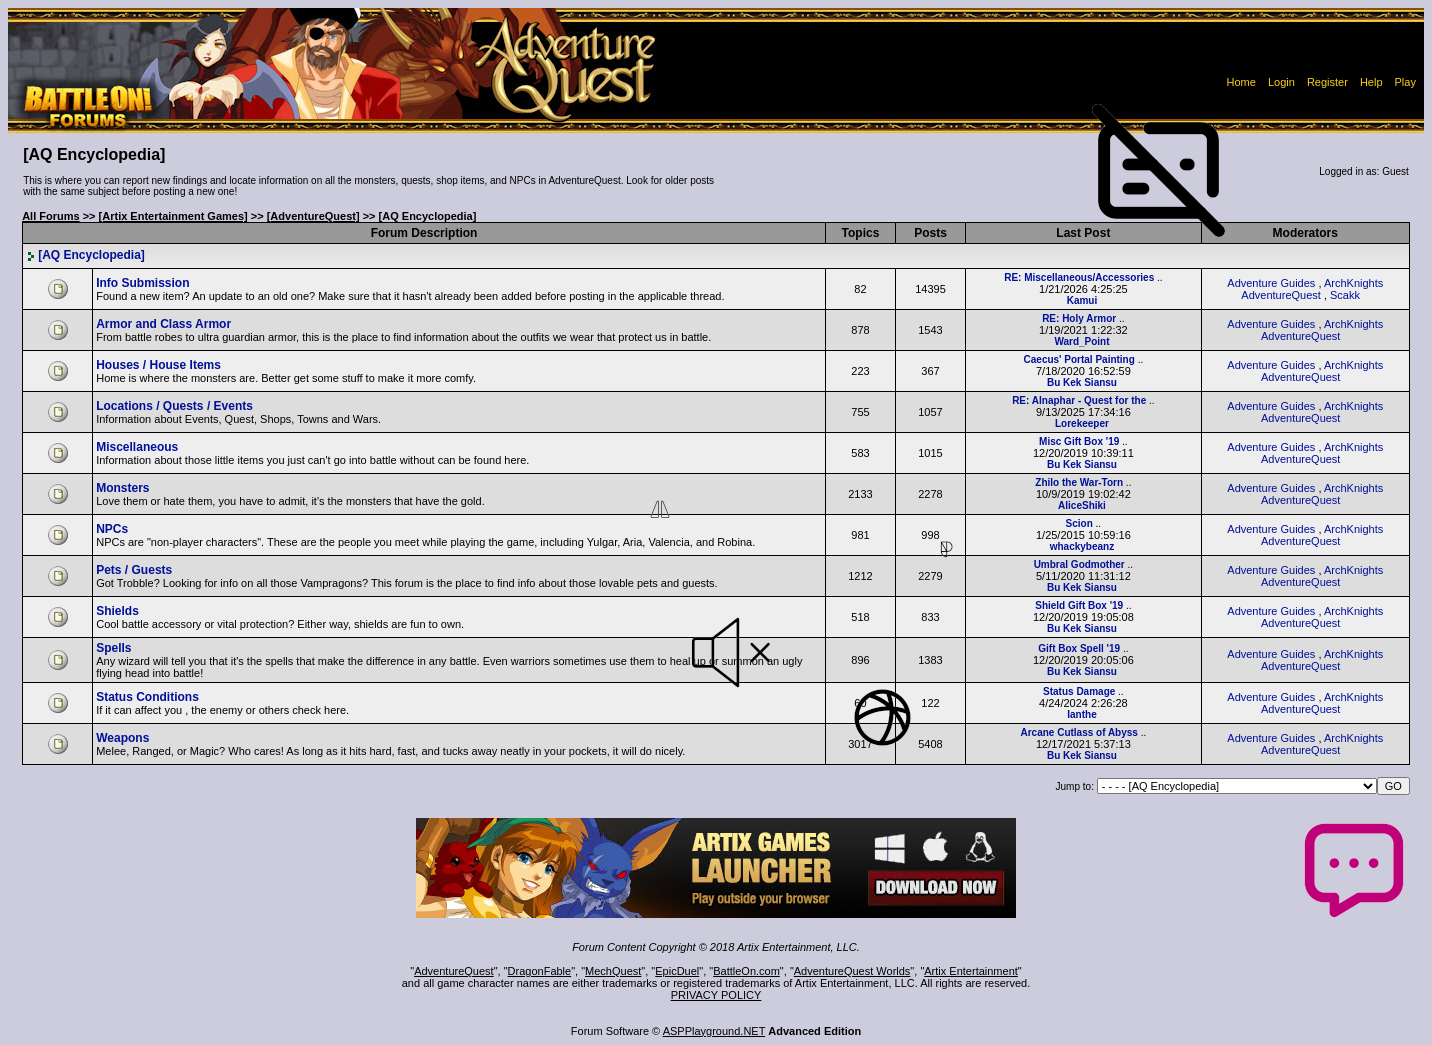  Describe the element at coordinates (660, 510) in the screenshot. I see `flip image horizontally` at that location.